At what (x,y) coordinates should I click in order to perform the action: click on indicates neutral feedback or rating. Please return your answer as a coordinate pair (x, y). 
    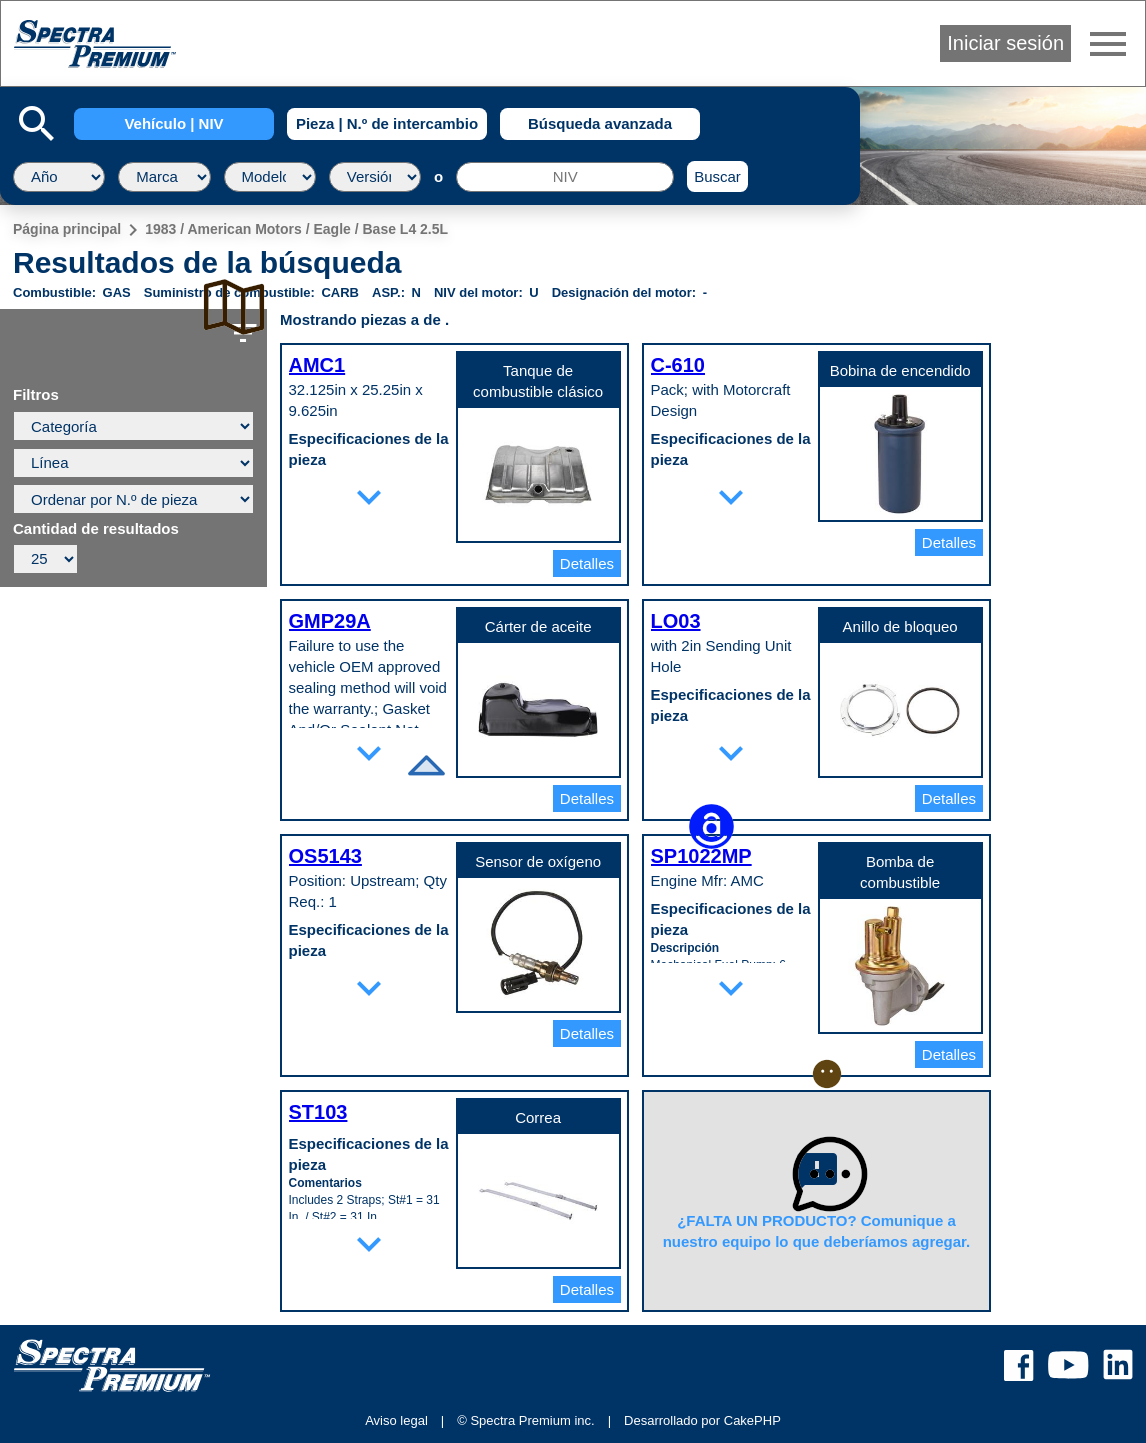
    Looking at the image, I should click on (827, 1074).